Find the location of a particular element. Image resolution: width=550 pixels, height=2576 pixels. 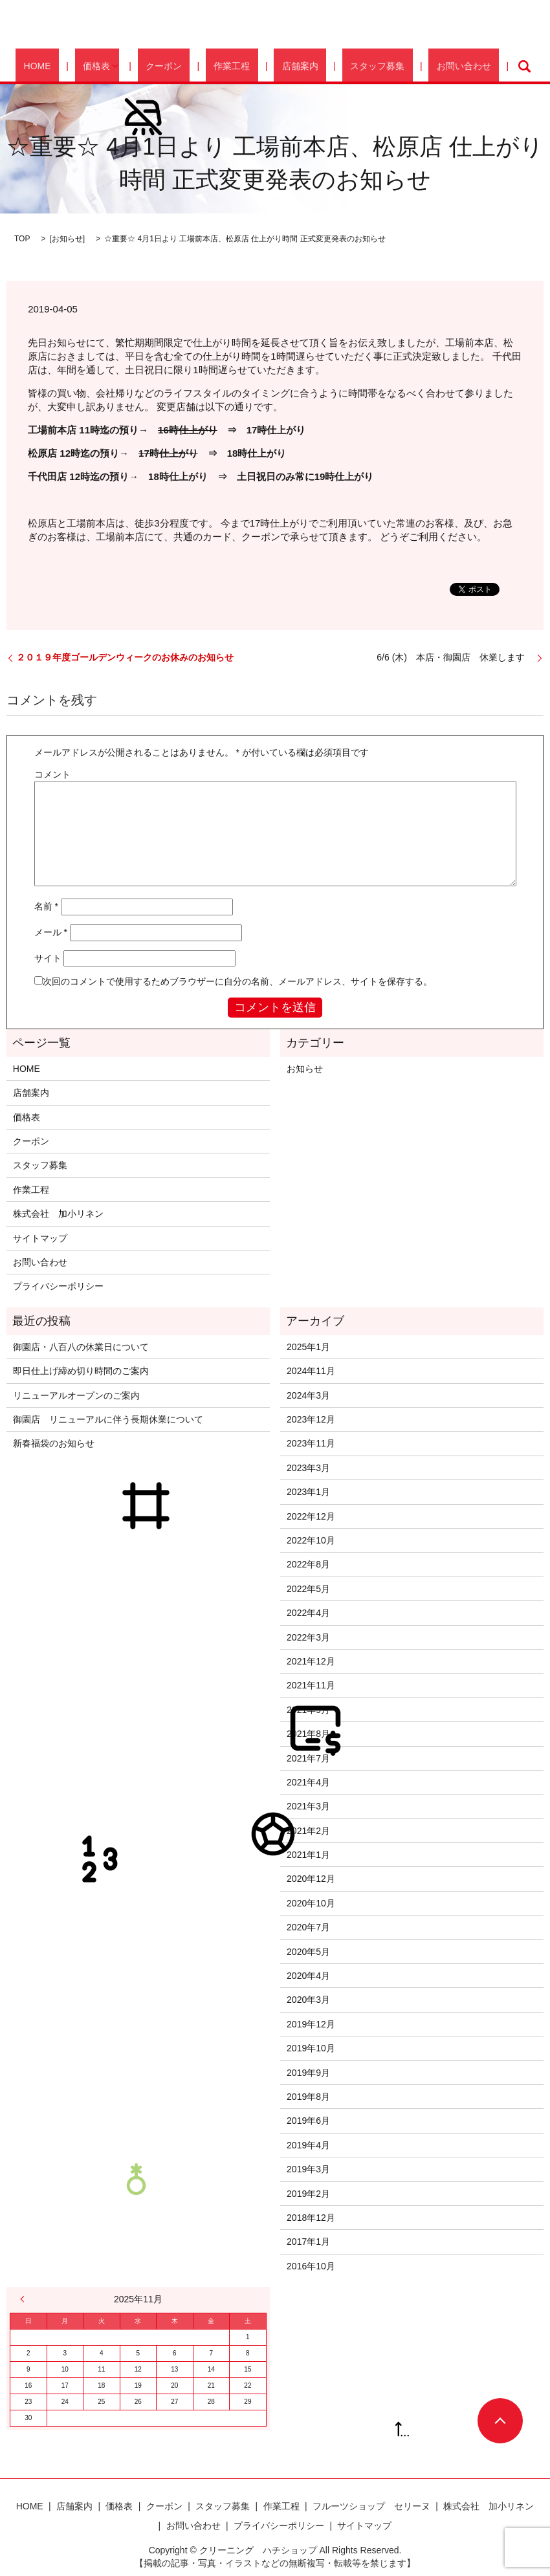

select genderqueer as gender identity is located at coordinates (136, 2179).